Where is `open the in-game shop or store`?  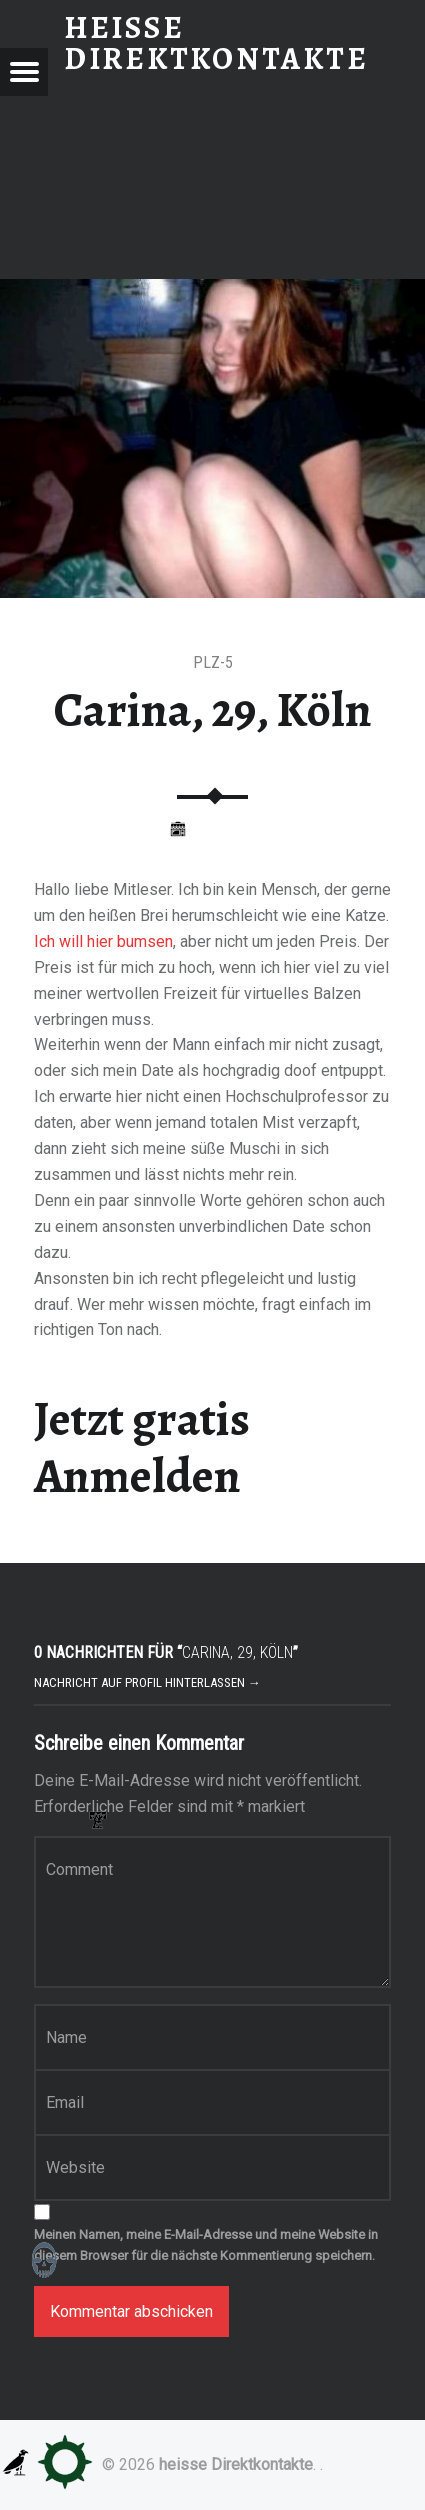 open the in-game shop or store is located at coordinates (178, 829).